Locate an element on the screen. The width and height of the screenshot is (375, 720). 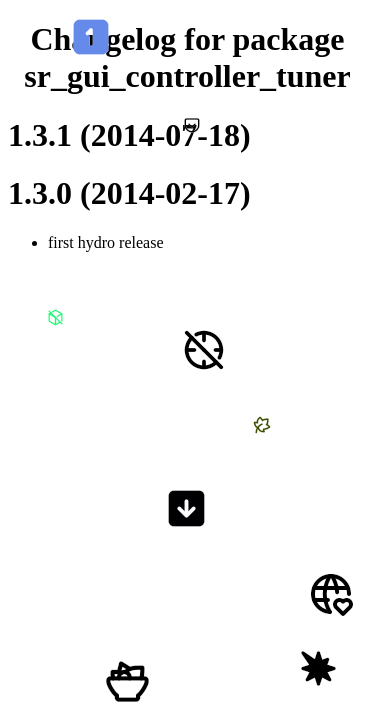
disable viewfinder or camera focus is located at coordinates (204, 350).